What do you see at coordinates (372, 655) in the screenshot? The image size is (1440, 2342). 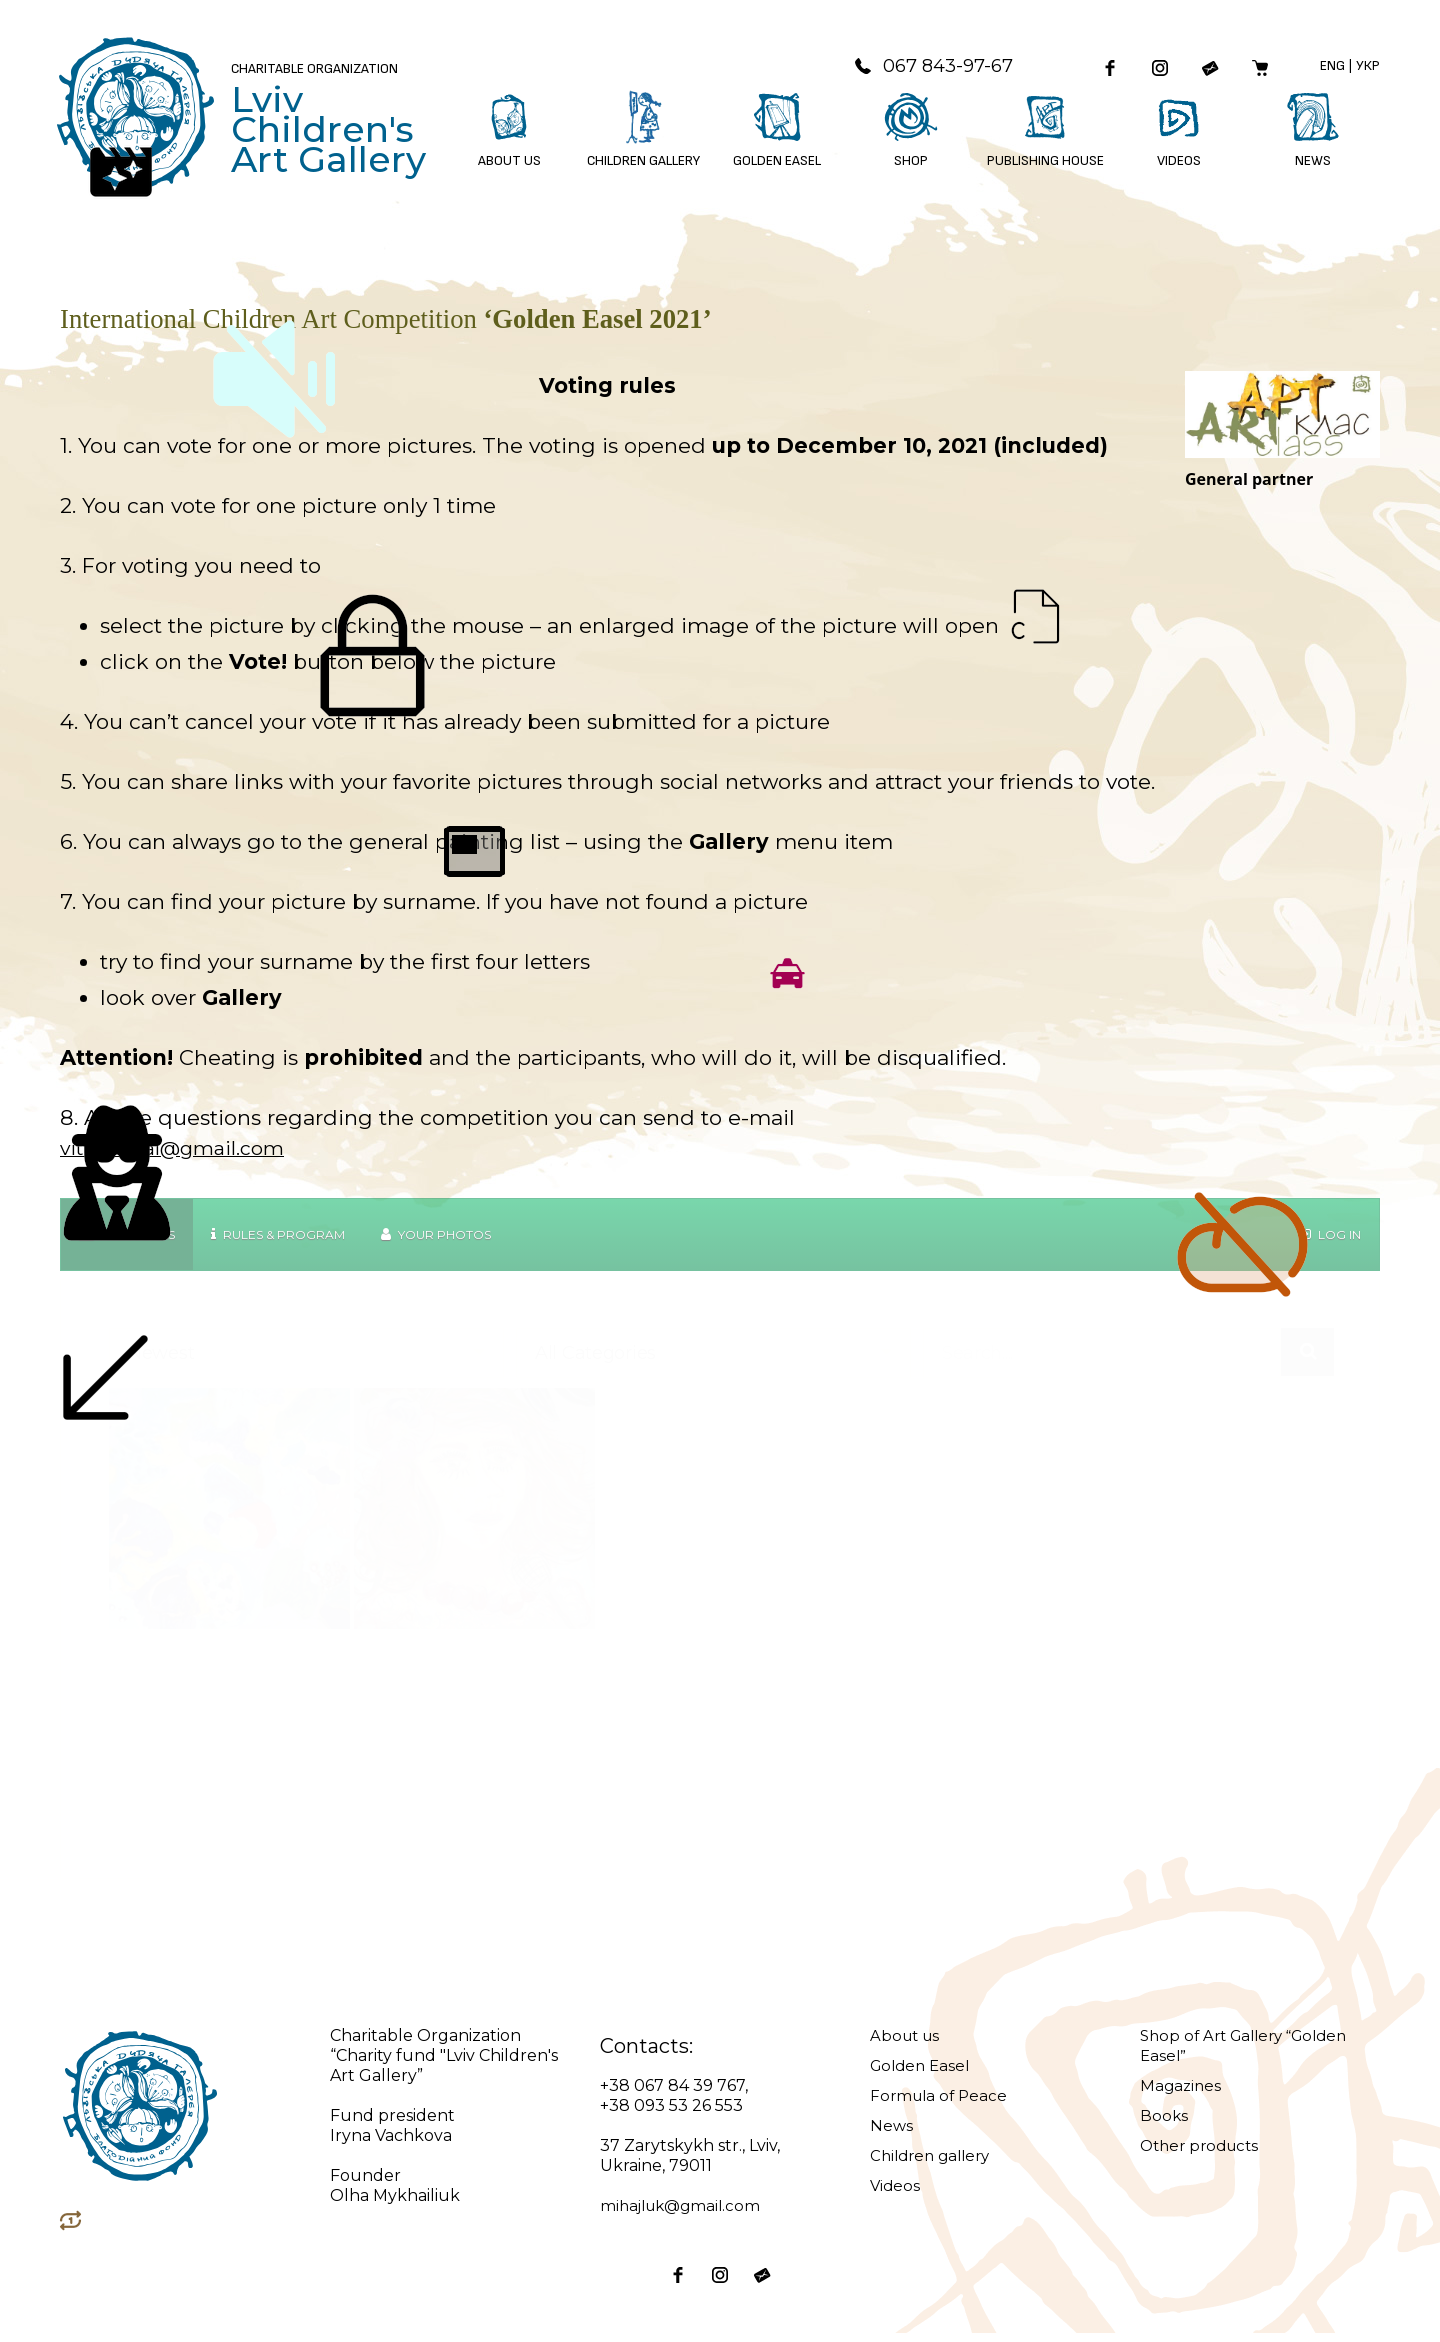 I see `indicates a locked or secured item` at bounding box center [372, 655].